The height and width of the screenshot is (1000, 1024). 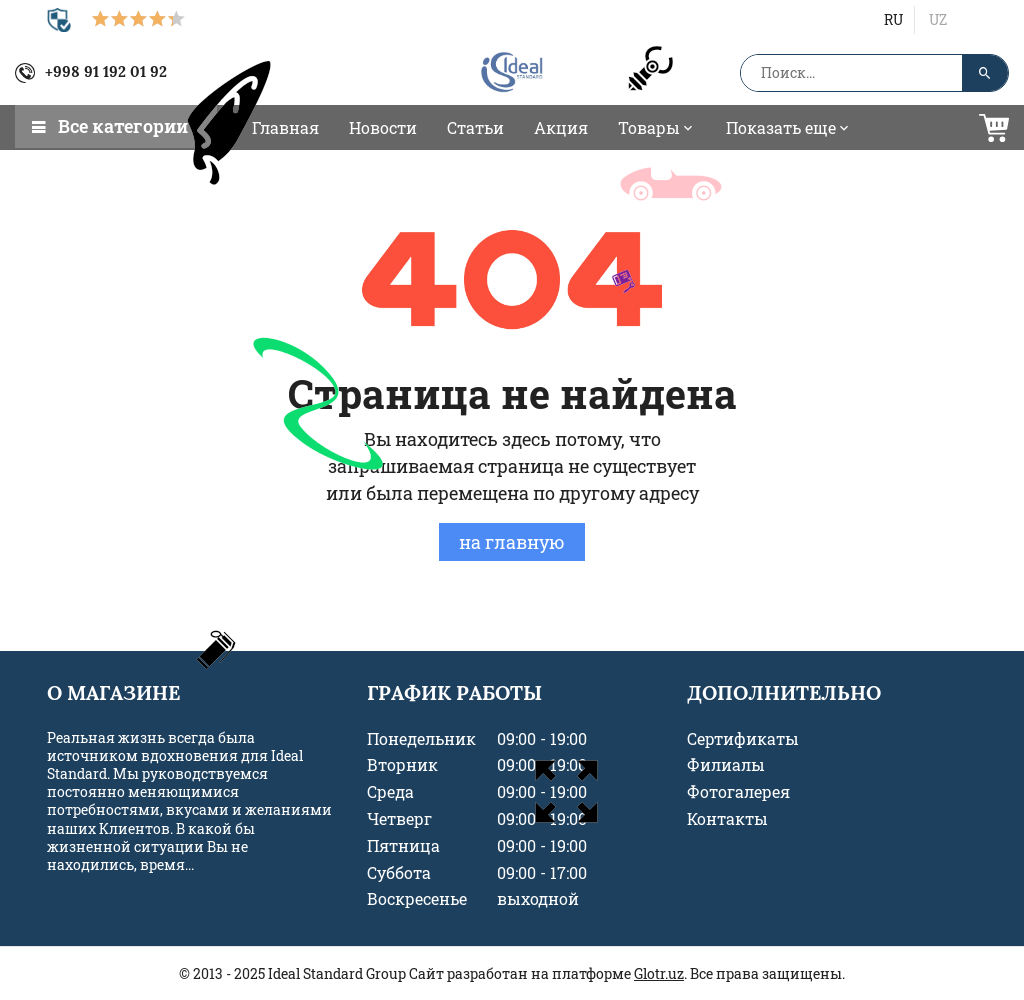 What do you see at coordinates (623, 281) in the screenshot?
I see `access room or door with keycard` at bounding box center [623, 281].